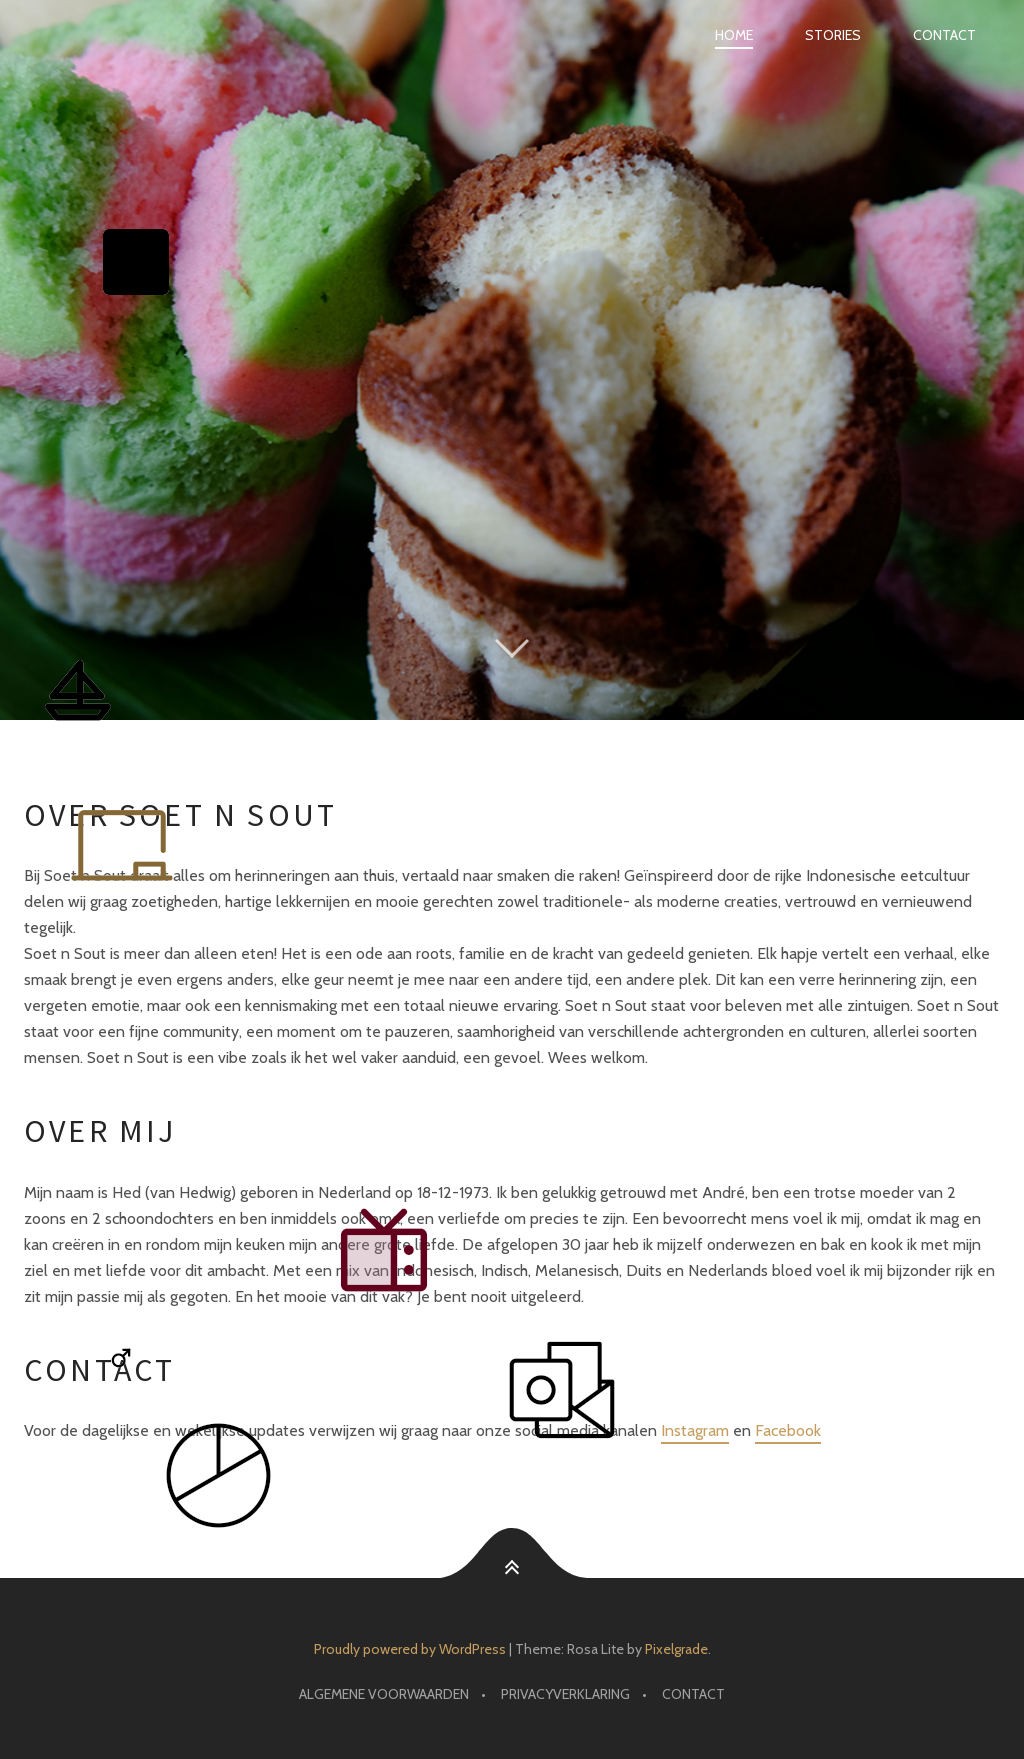 This screenshot has width=1024, height=1759. Describe the element at coordinates (136, 262) in the screenshot. I see `stop media playback` at that location.